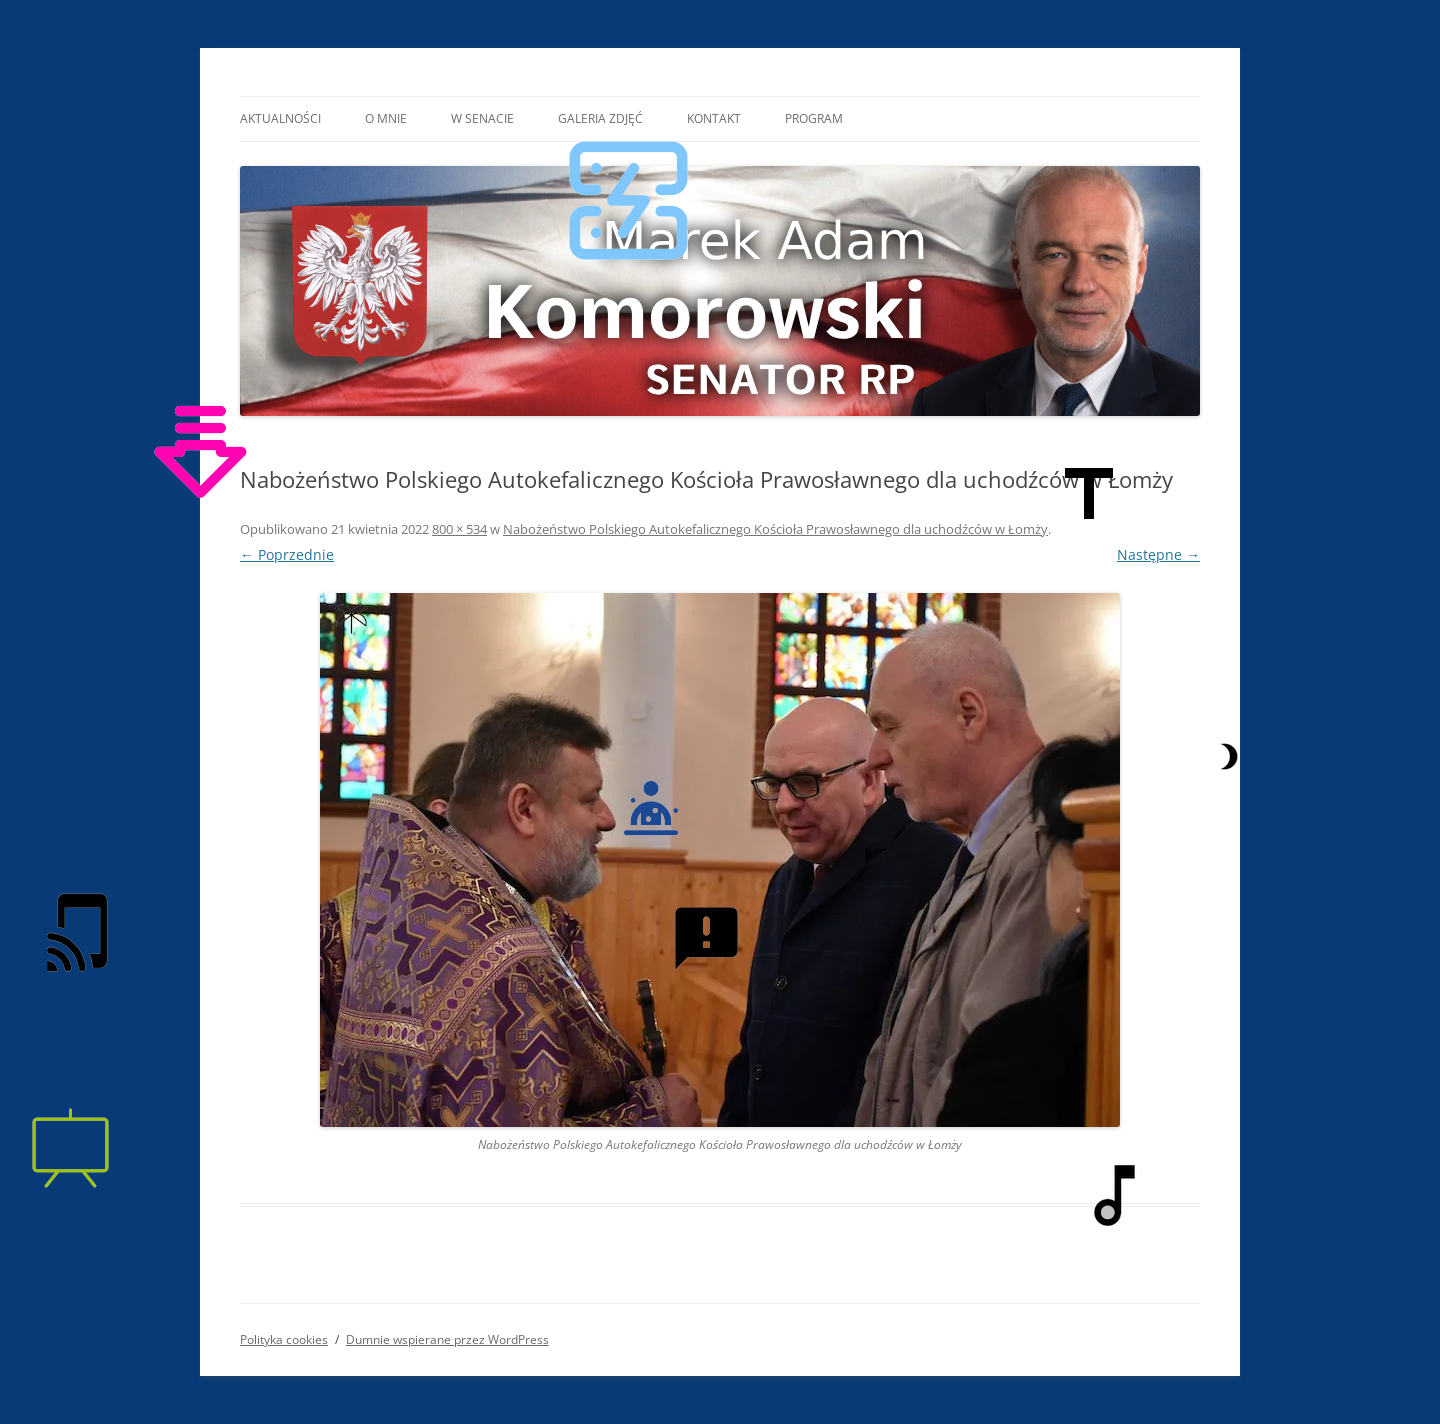 Image resolution: width=1440 pixels, height=1424 pixels. What do you see at coordinates (1089, 495) in the screenshot?
I see `add a title or heading to your document` at bounding box center [1089, 495].